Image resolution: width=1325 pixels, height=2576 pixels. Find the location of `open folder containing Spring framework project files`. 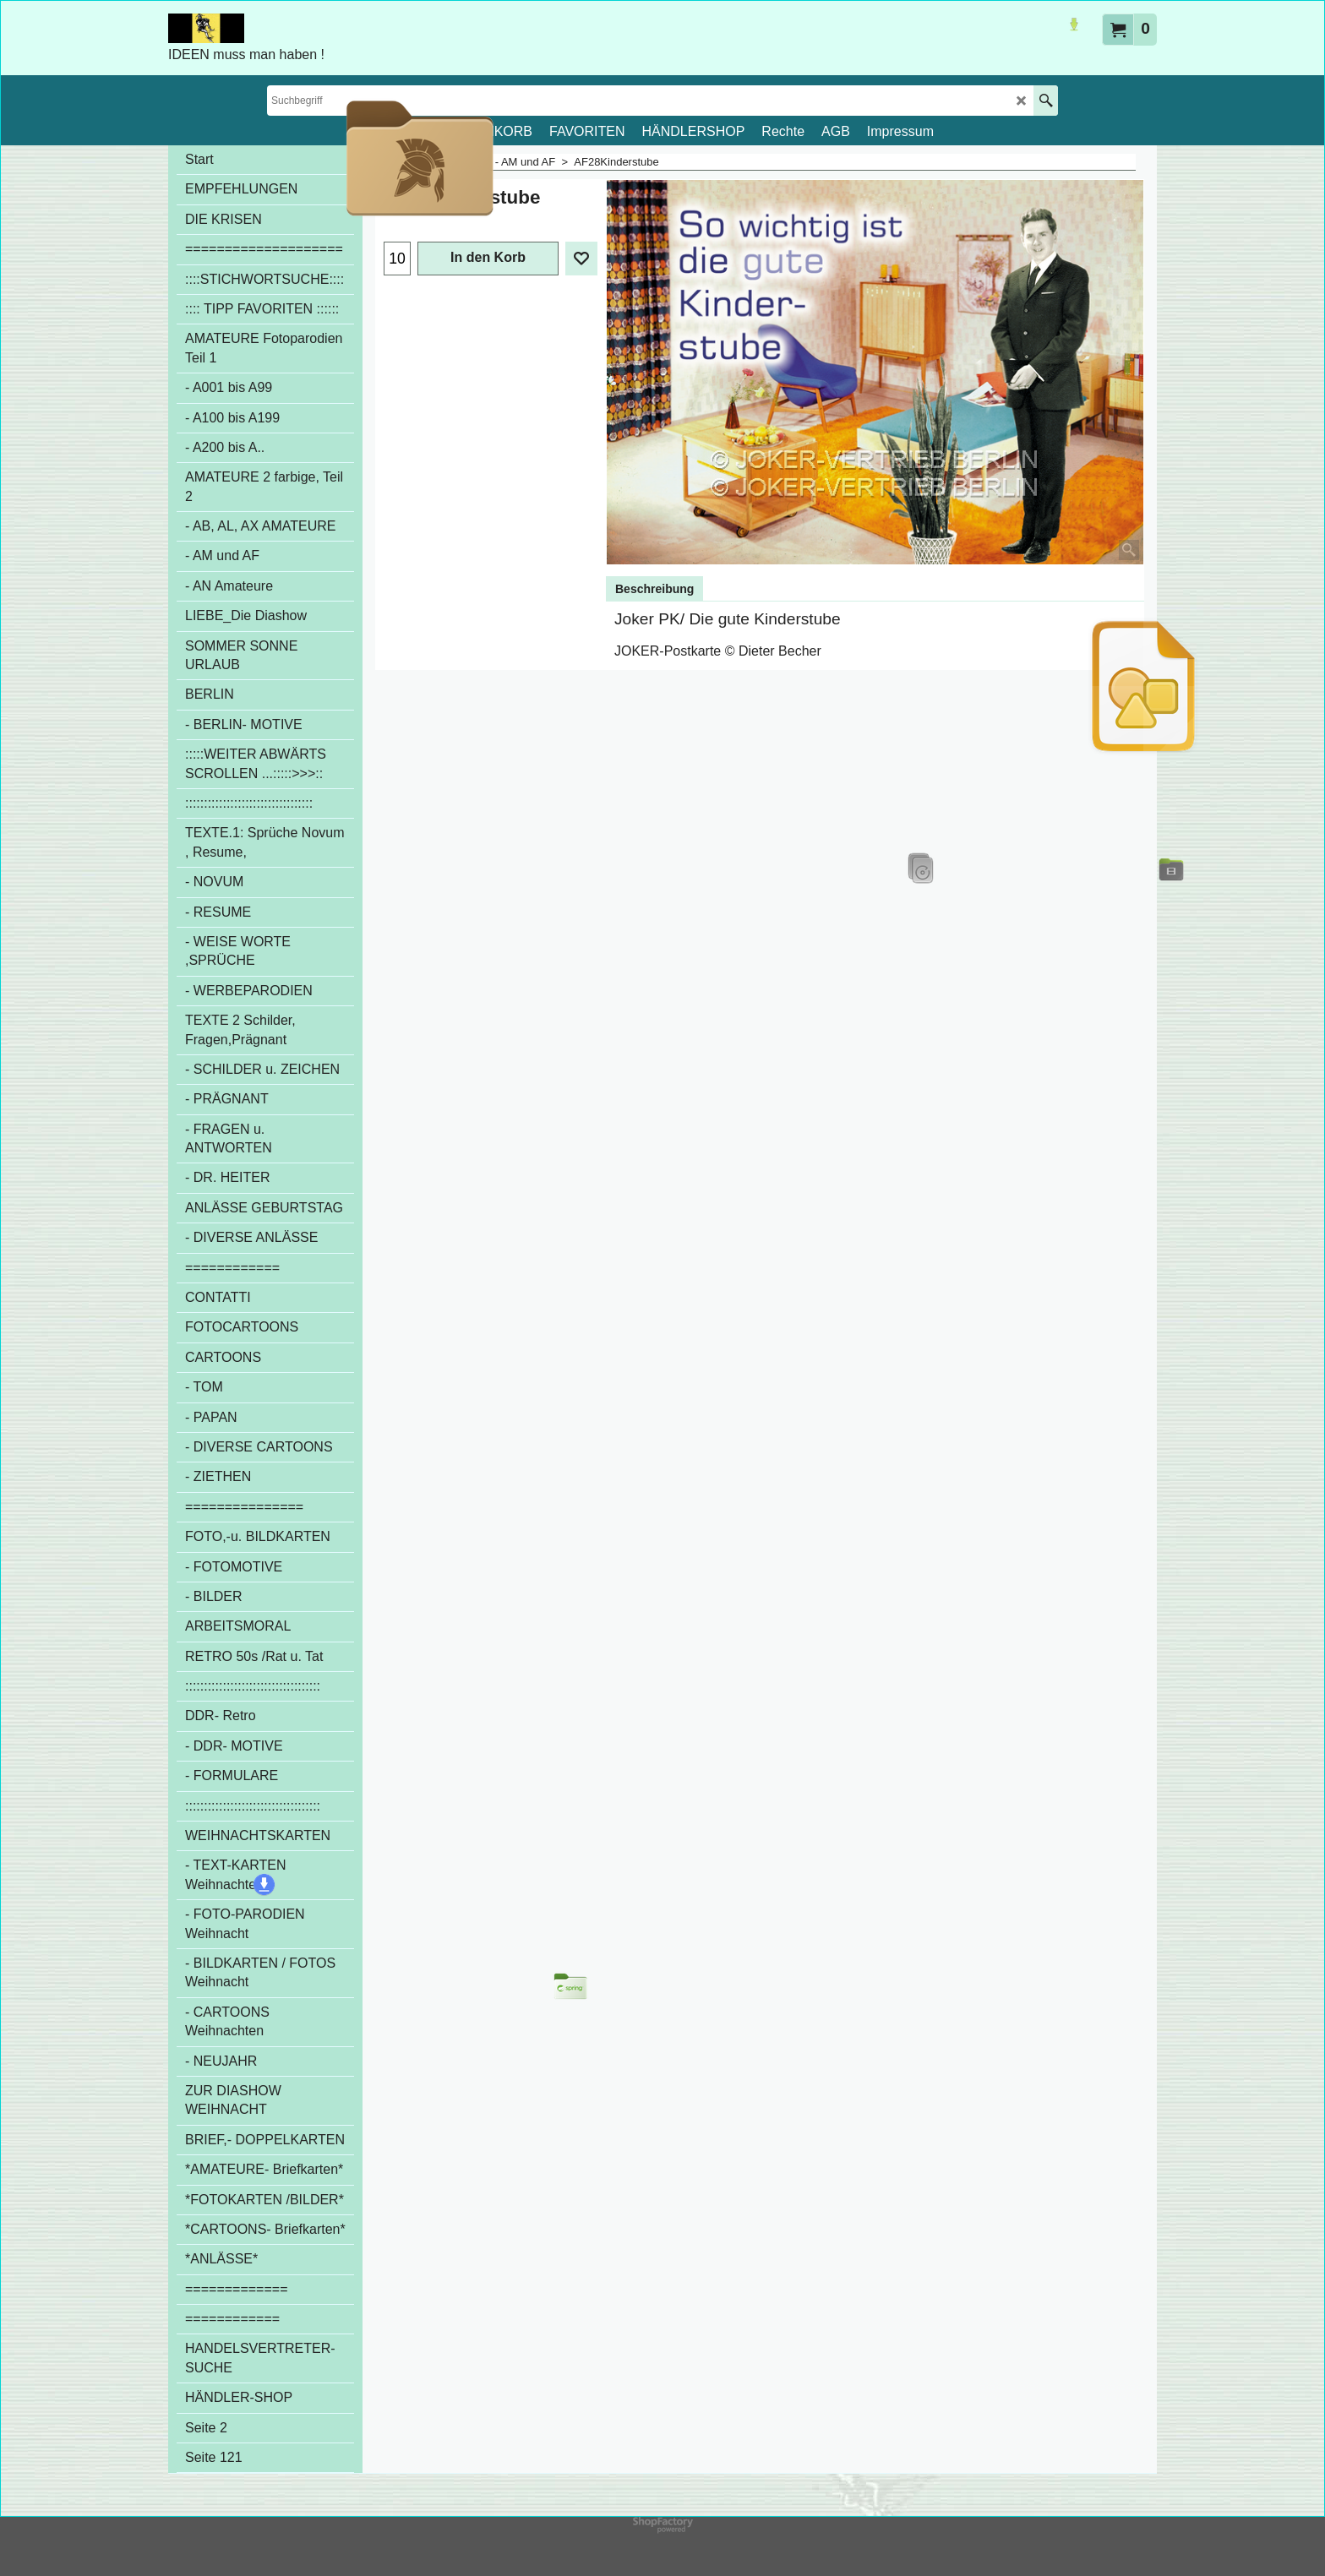

open folder containing Spring framework project files is located at coordinates (570, 1987).